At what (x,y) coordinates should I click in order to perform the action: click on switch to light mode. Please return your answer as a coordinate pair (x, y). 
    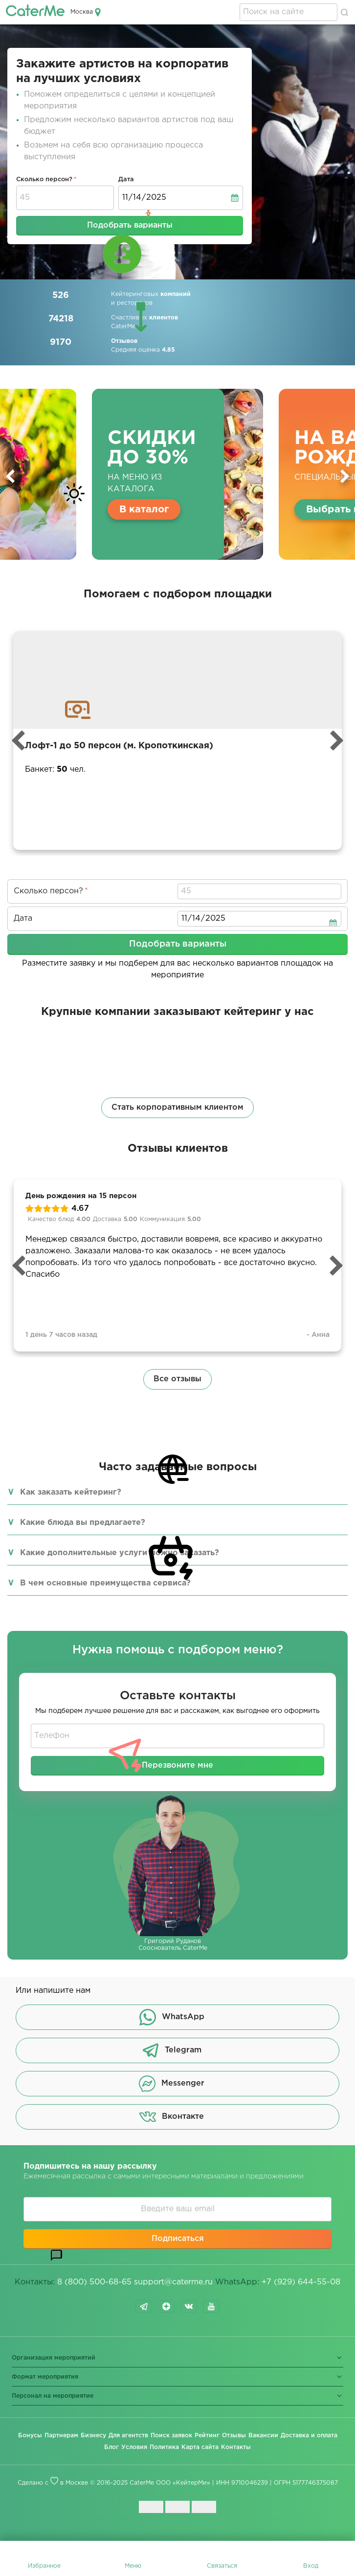
    Looking at the image, I should click on (74, 493).